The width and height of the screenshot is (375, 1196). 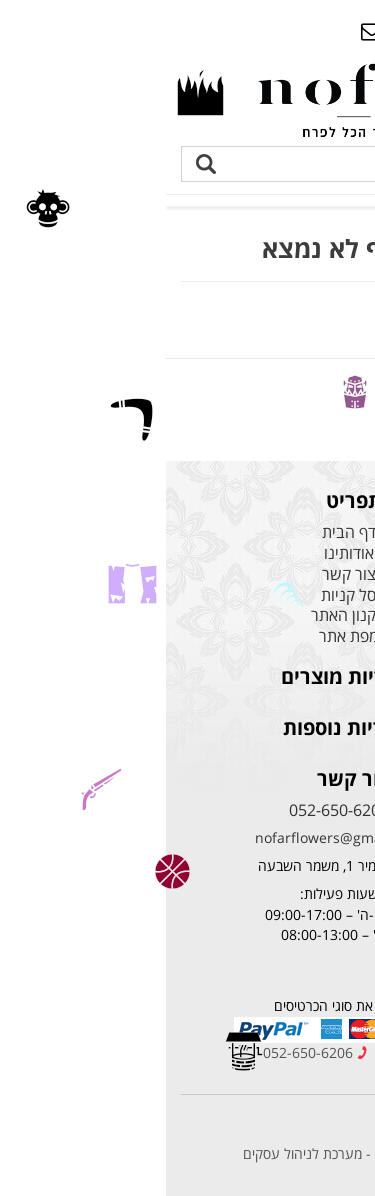 I want to click on indicates a dangerous terrain or obstacle ahead, so click(x=132, y=579).